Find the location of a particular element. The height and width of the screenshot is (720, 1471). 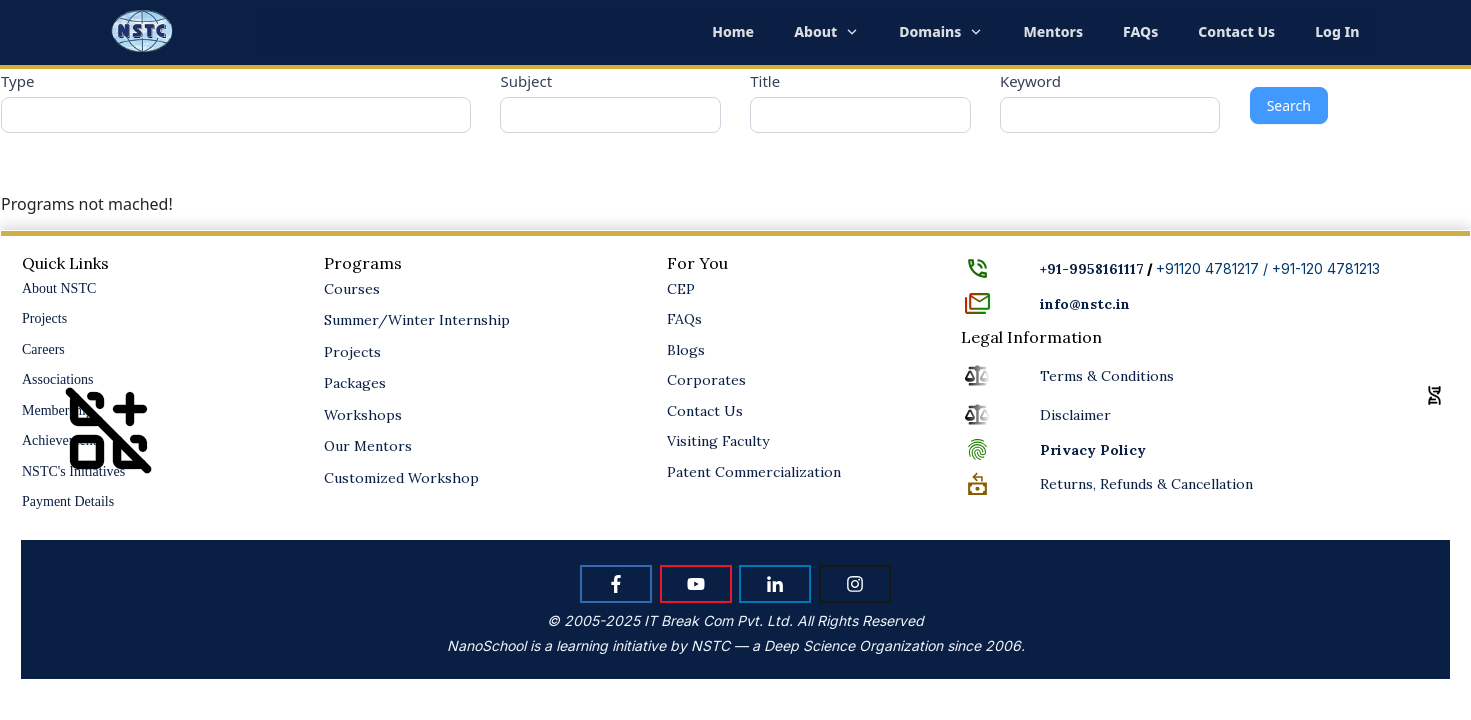

access genetics or biological data is located at coordinates (1434, 395).